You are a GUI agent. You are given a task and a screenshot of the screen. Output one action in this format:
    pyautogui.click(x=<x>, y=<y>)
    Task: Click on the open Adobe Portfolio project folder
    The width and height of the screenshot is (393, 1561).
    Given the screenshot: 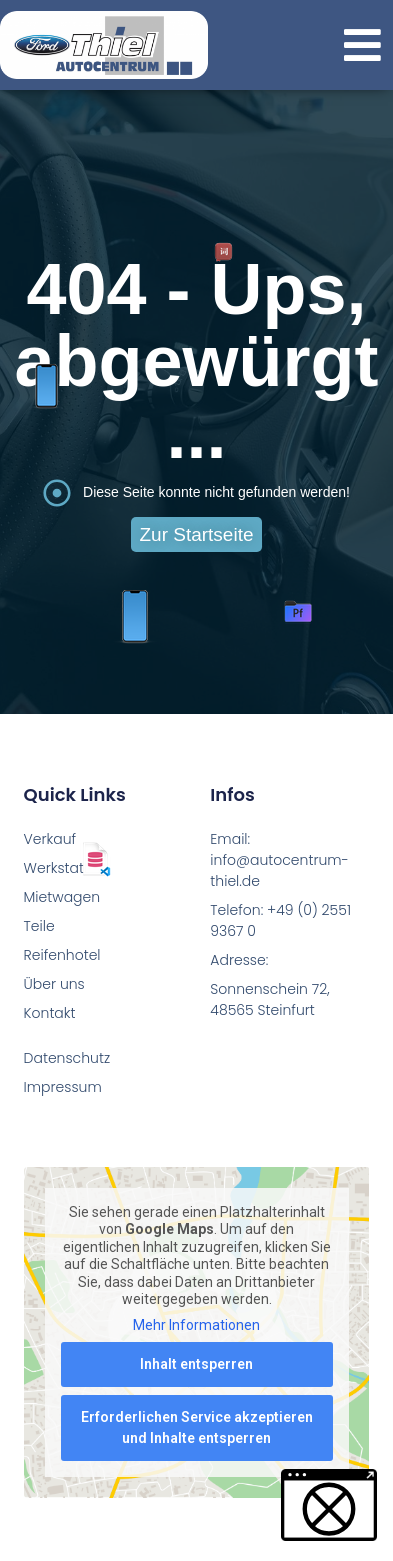 What is the action you would take?
    pyautogui.click(x=298, y=612)
    